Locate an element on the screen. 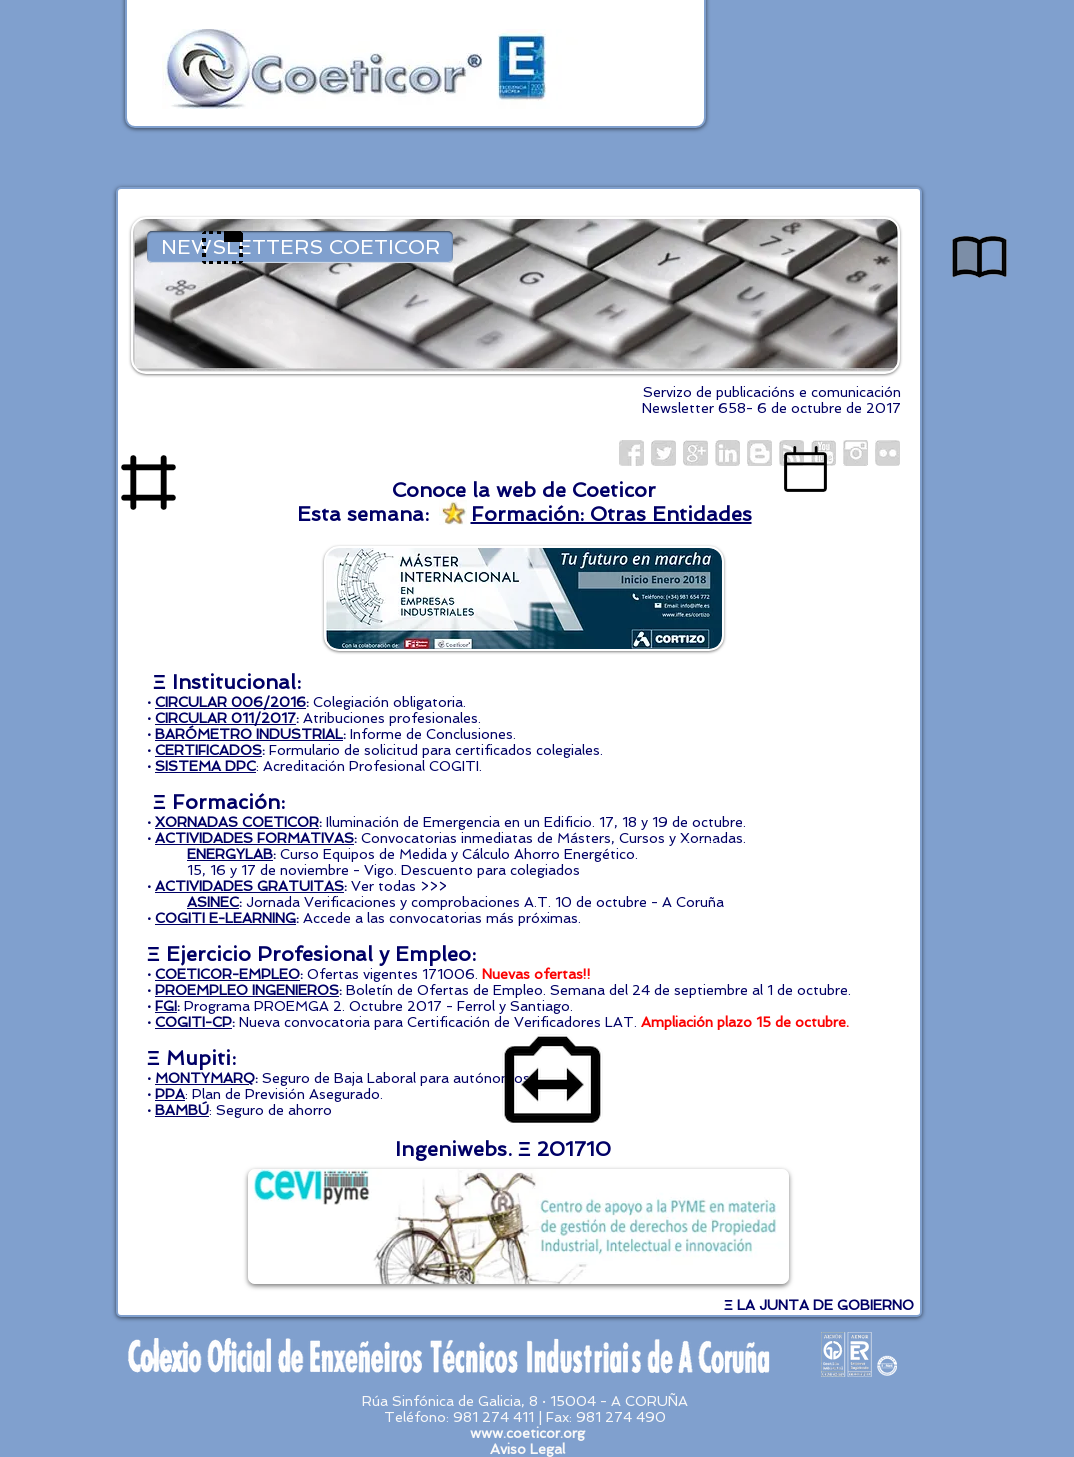 The width and height of the screenshot is (1074, 1457). view calendar or scheduled events is located at coordinates (805, 470).